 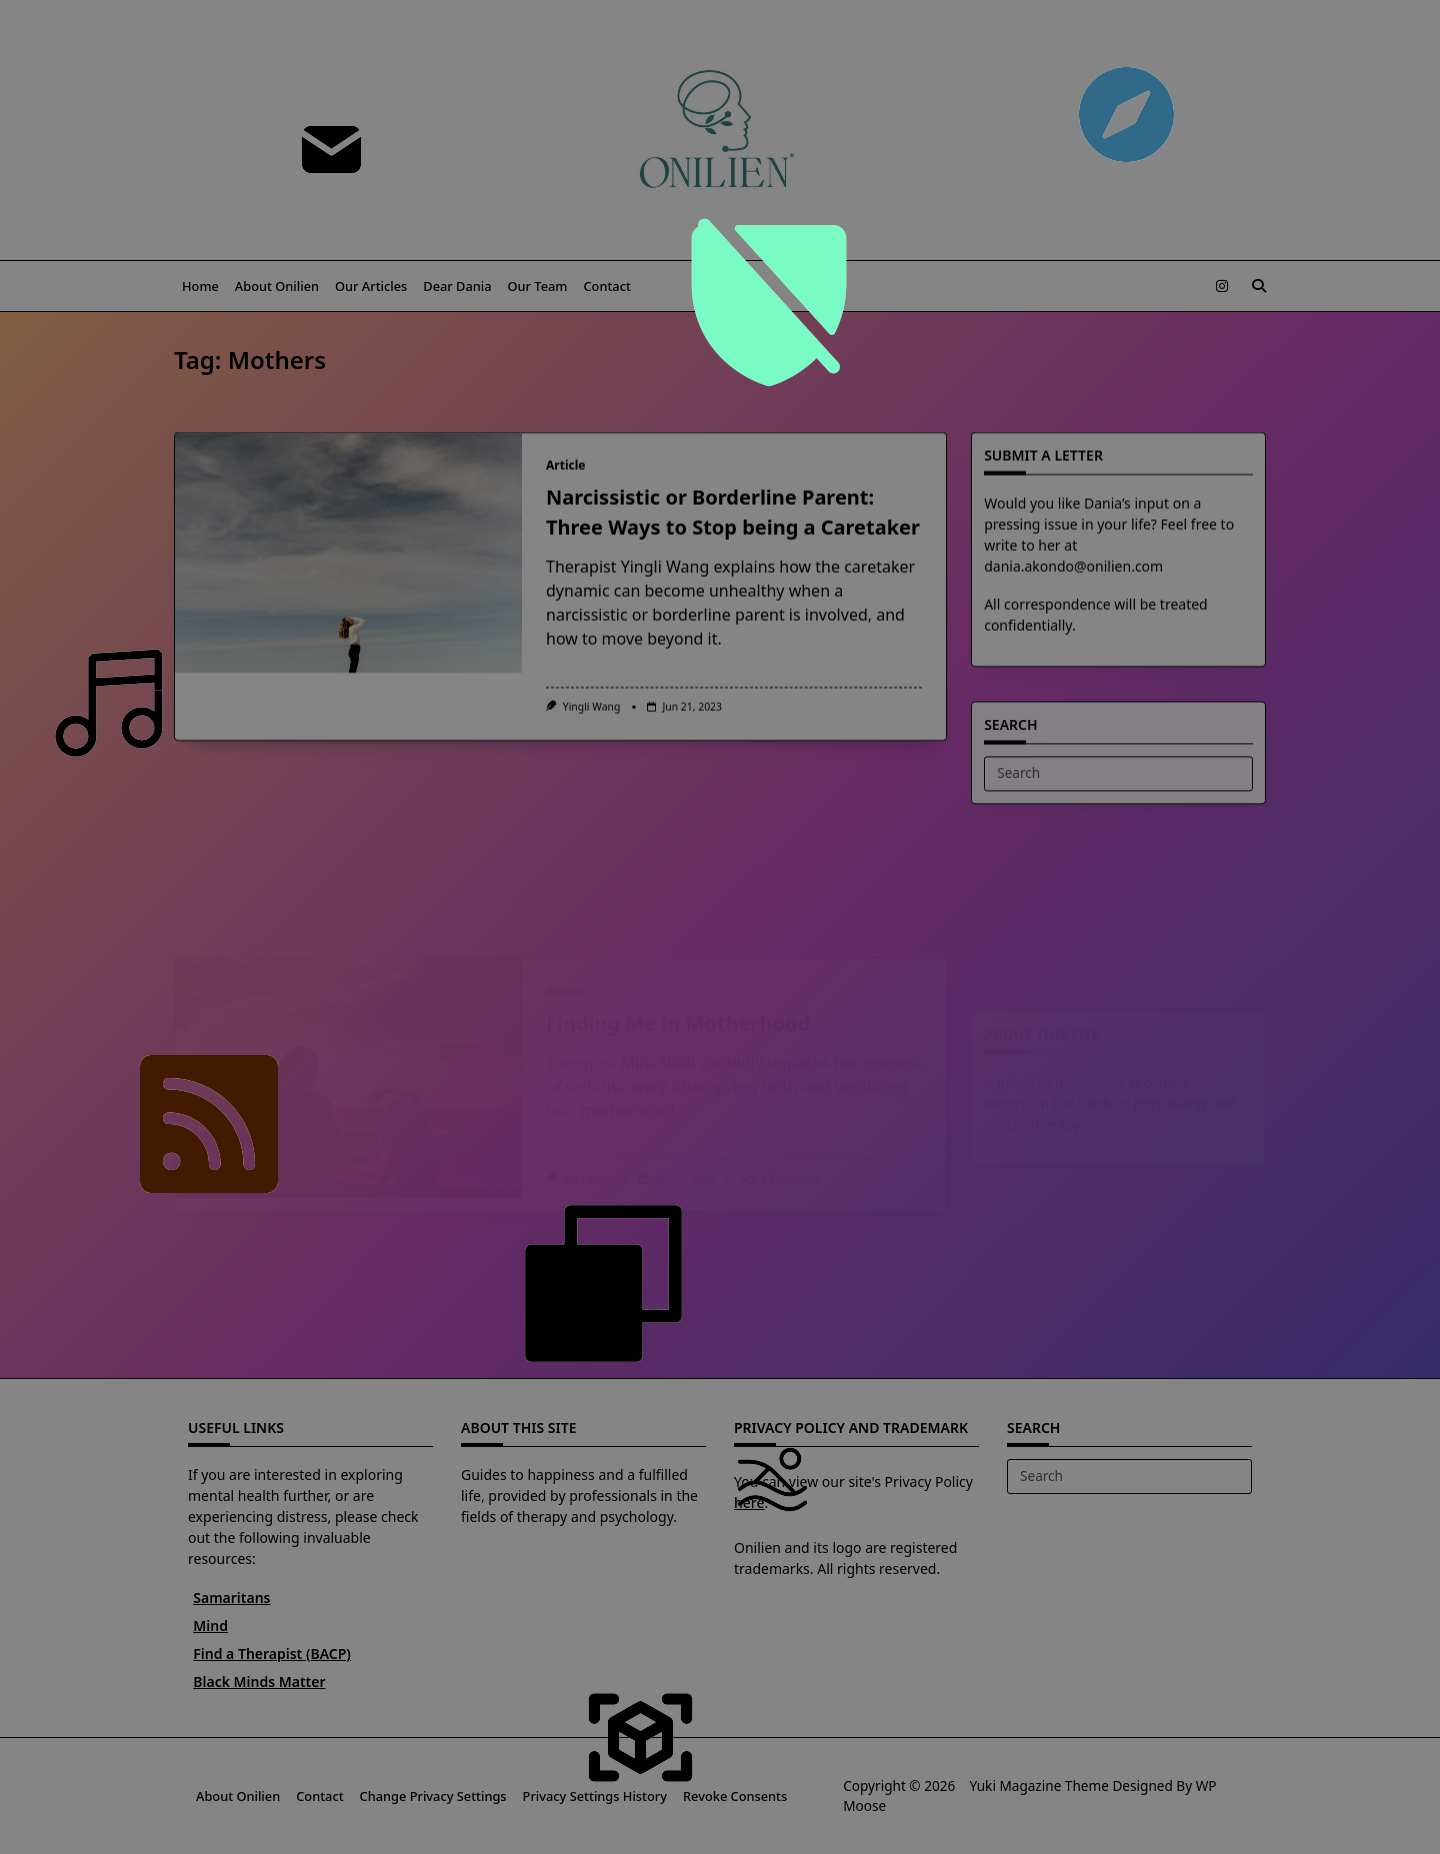 I want to click on access music files or audio content, so click(x=113, y=699).